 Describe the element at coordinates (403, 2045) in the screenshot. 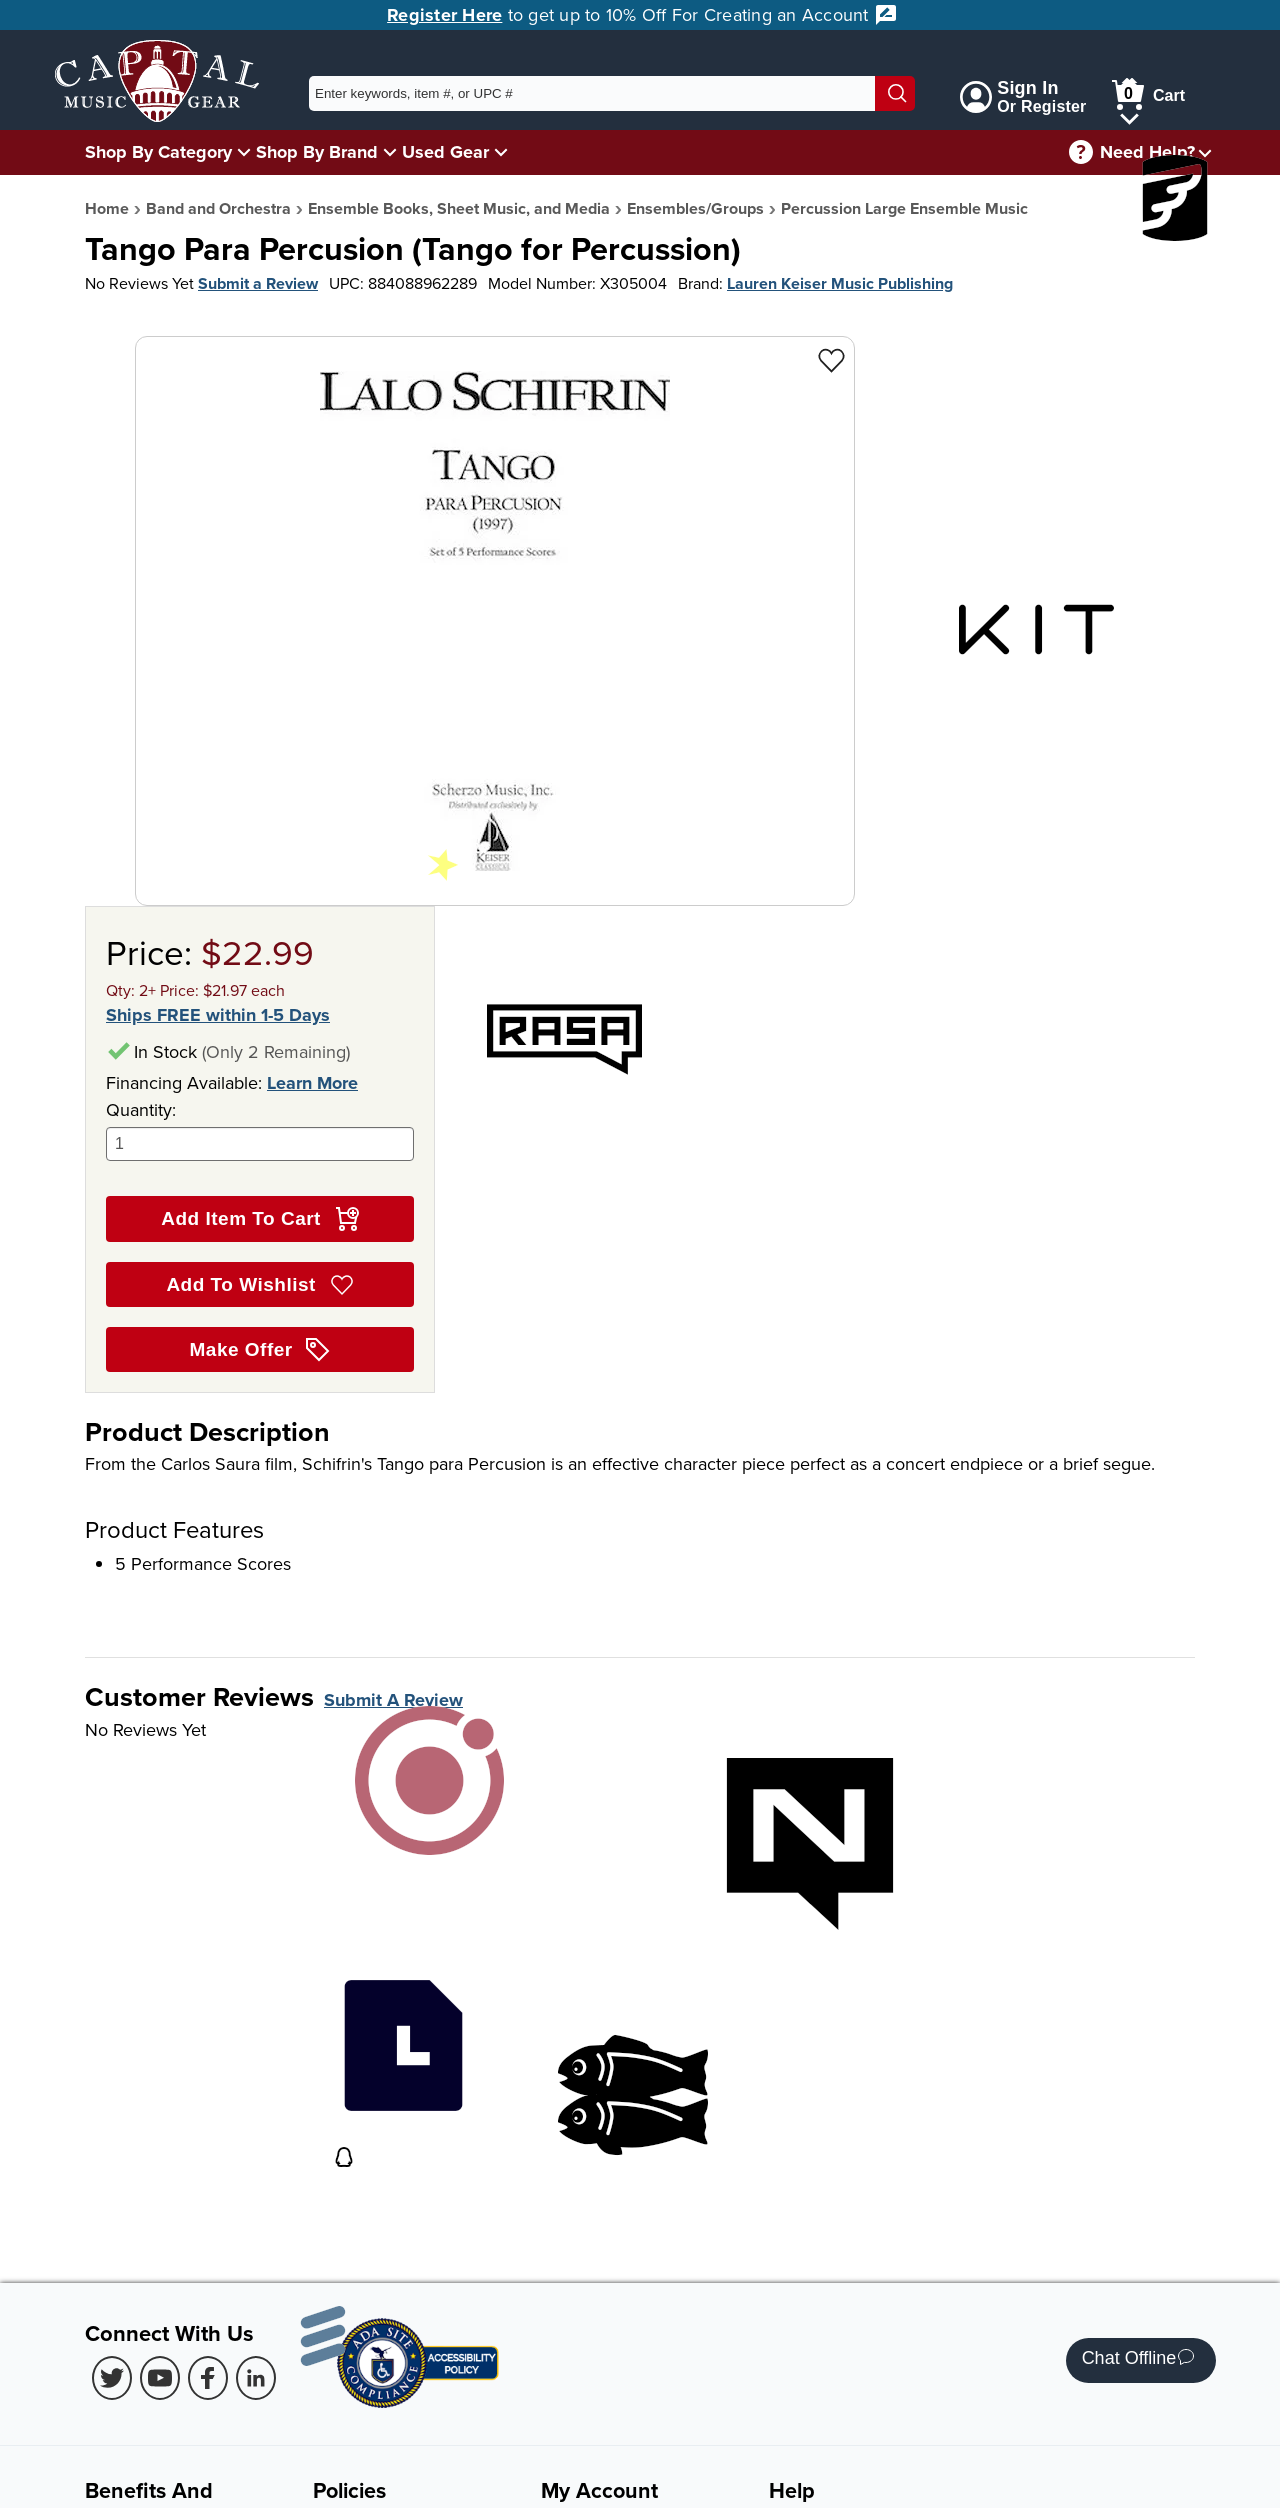

I see `view file version history` at that location.